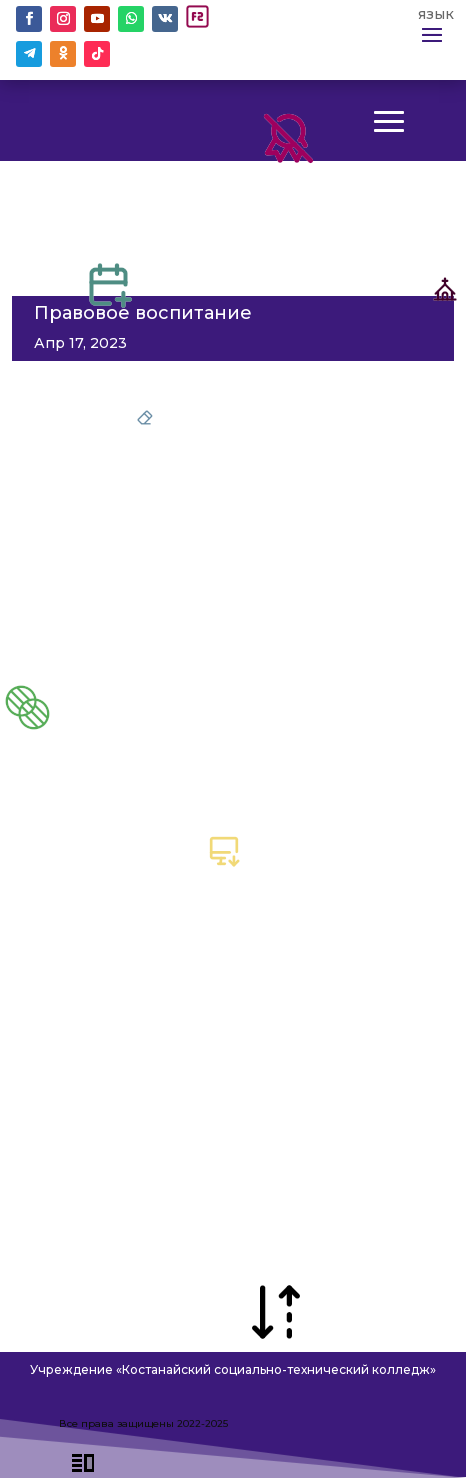  I want to click on indicates awards or achievements are disabled, so click(288, 138).